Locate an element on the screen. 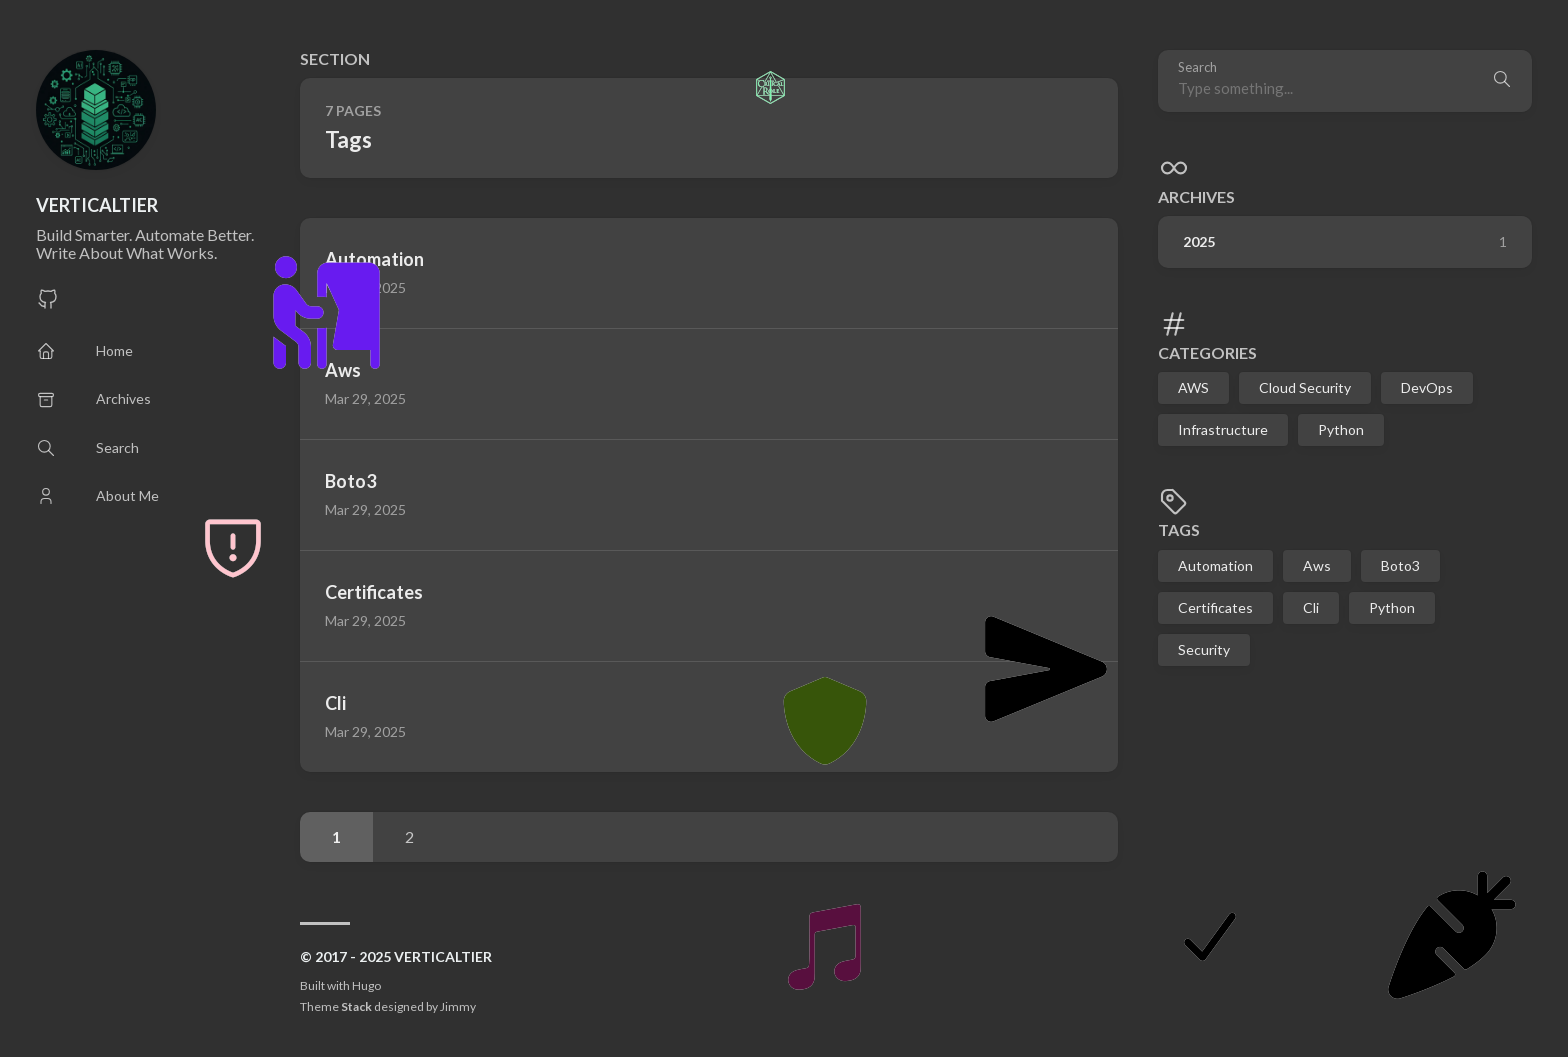 The height and width of the screenshot is (1057, 1568). critical role logo is located at coordinates (770, 87).